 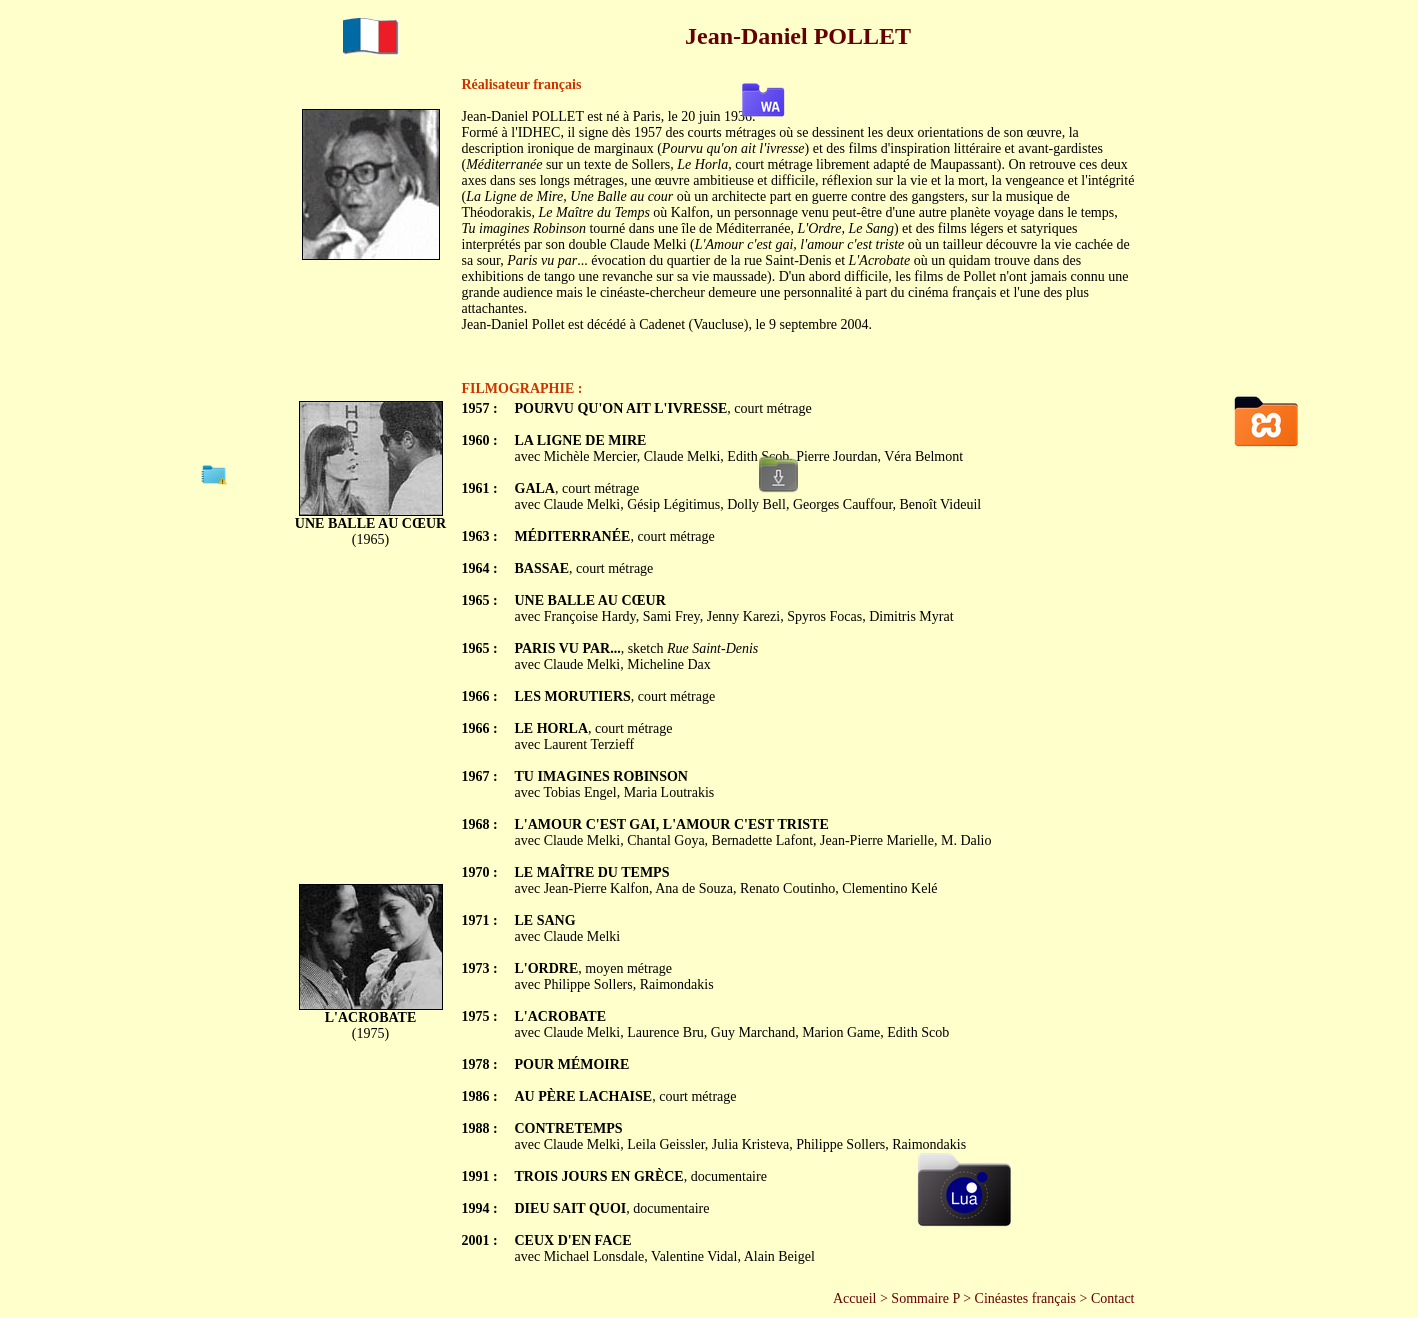 I want to click on folder containing lua scripts or projects, so click(x=964, y=1192).